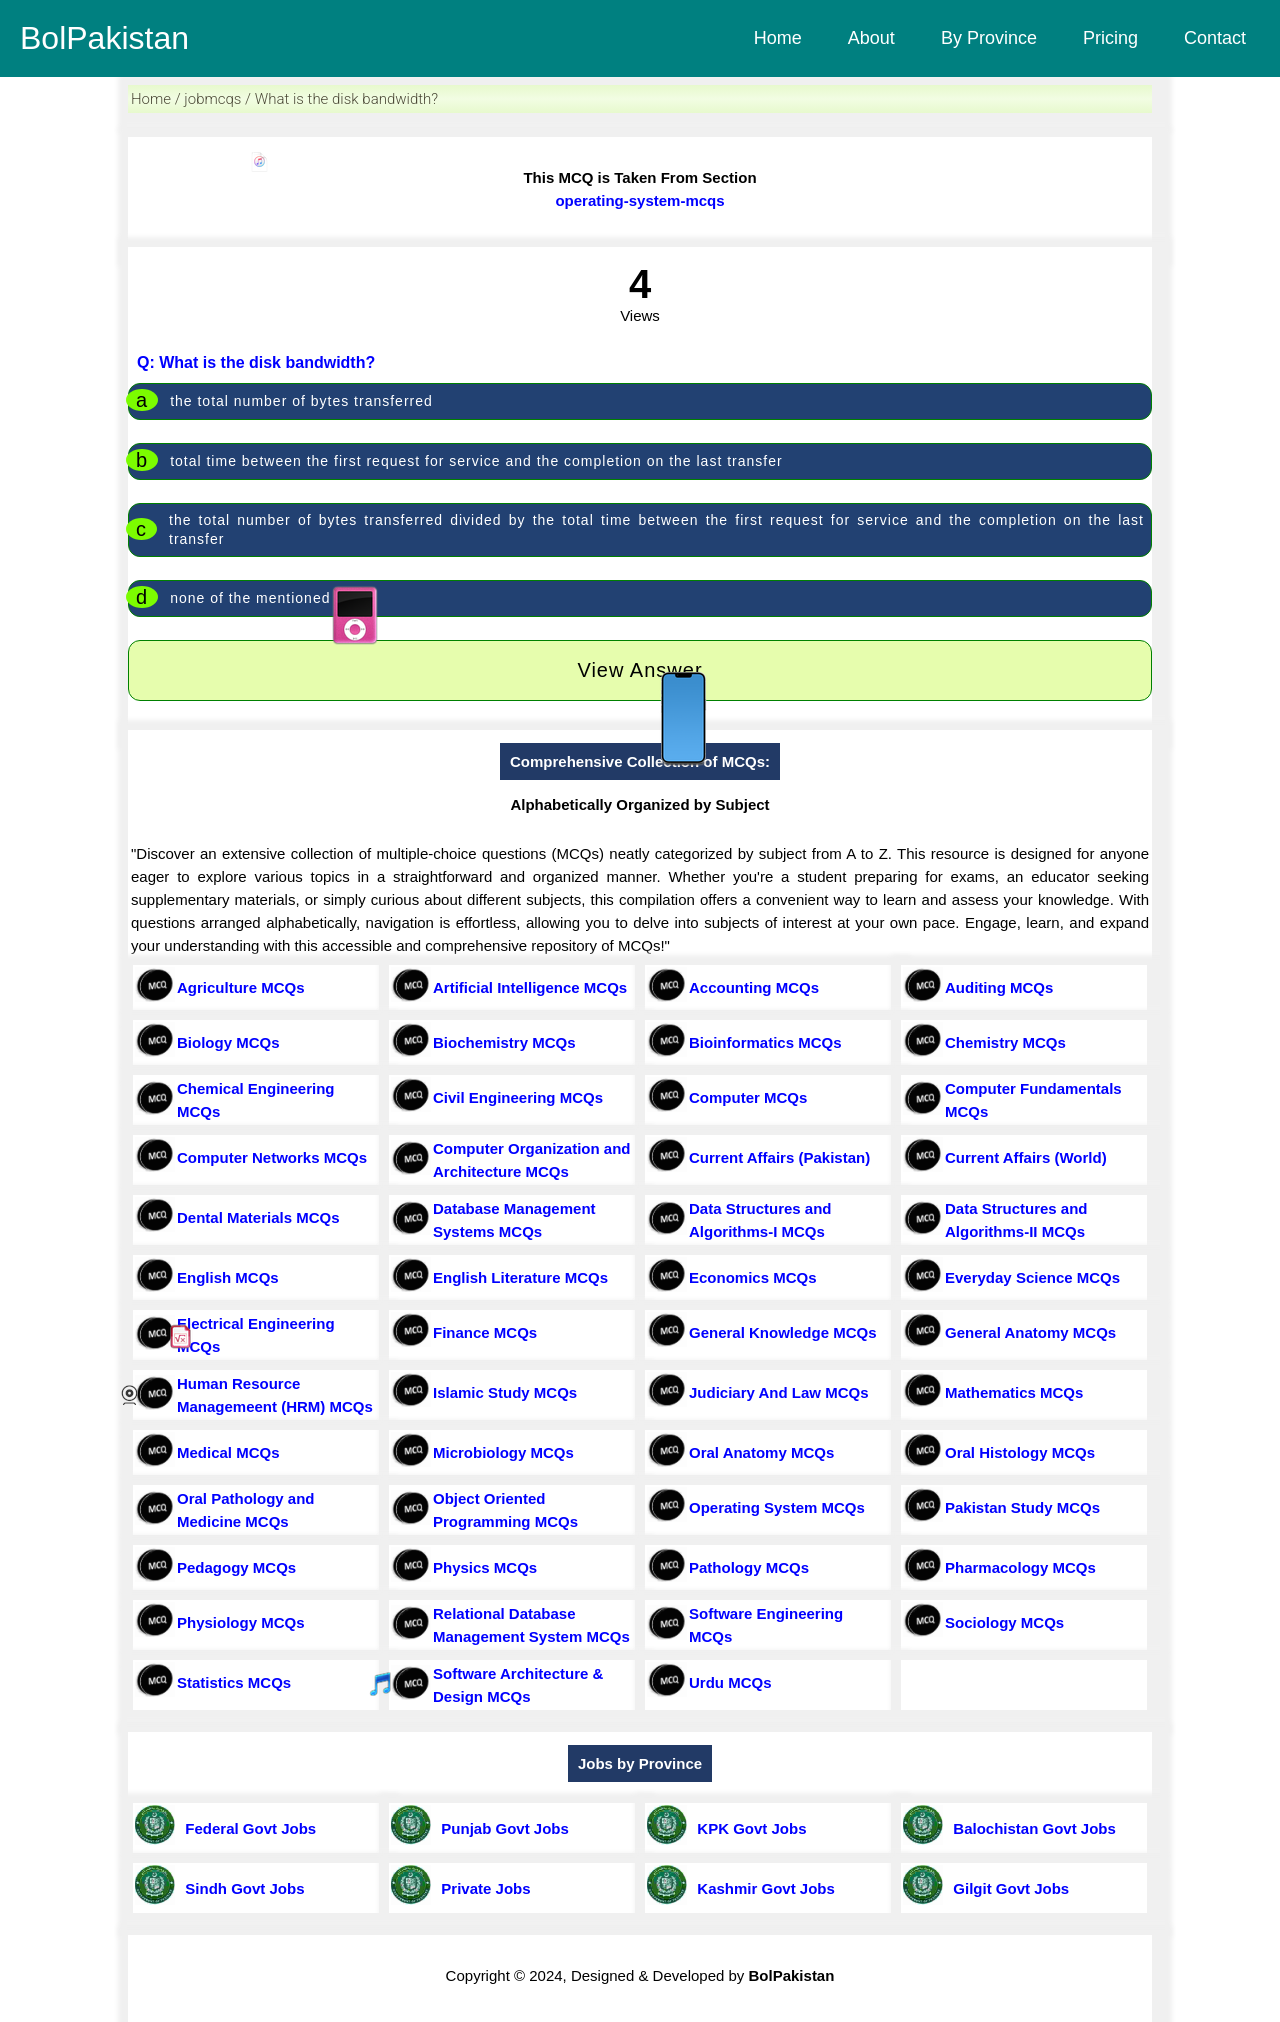 The height and width of the screenshot is (2022, 1280). Describe the element at coordinates (180, 1336) in the screenshot. I see `open an opendocument formula file` at that location.